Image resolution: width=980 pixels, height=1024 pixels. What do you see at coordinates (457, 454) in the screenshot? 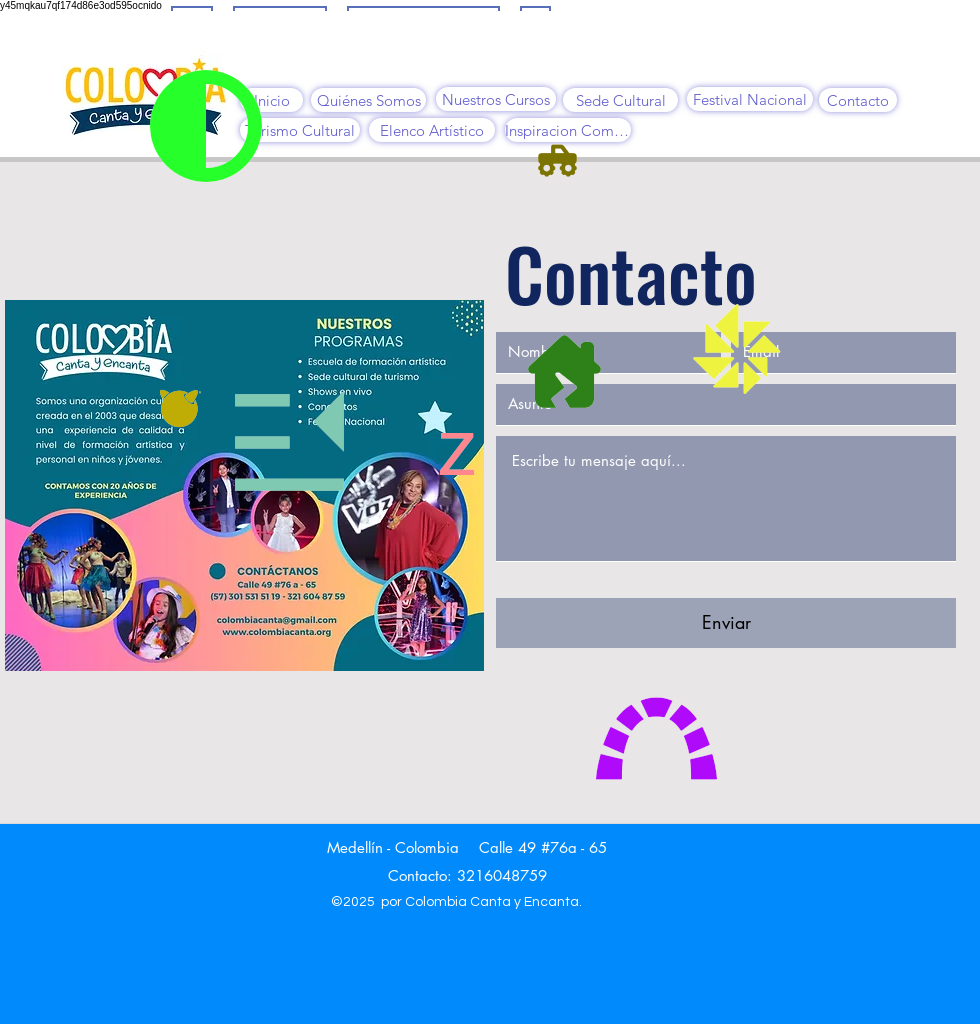
I see `open zotero reference manager` at bounding box center [457, 454].